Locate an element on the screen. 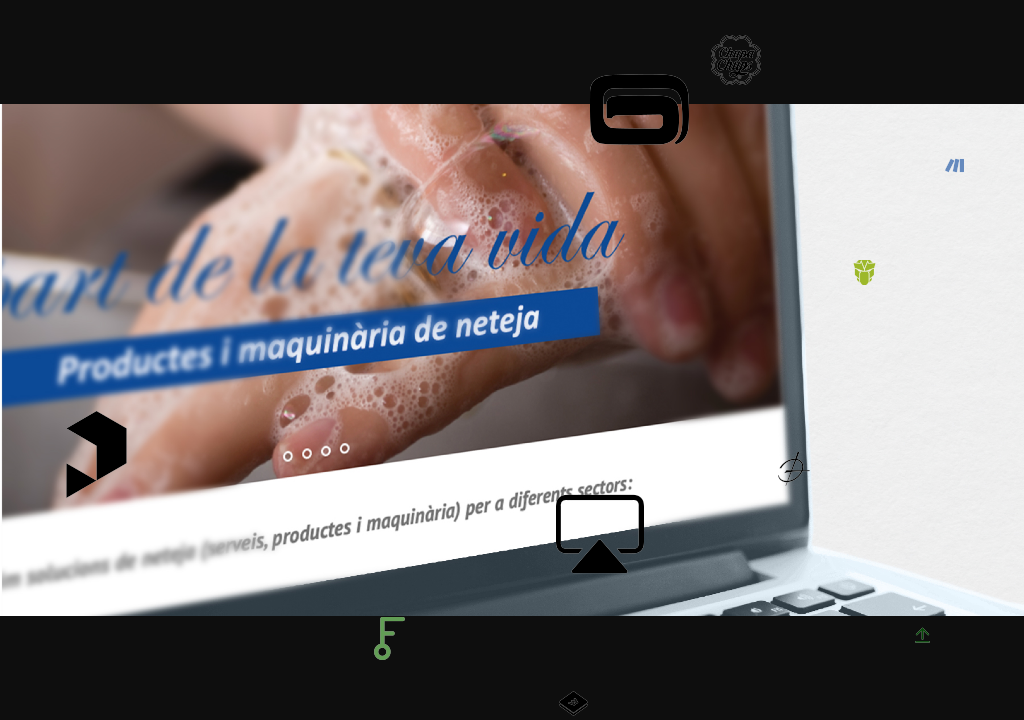 The width and height of the screenshot is (1024, 720). chupa chups brand logo is located at coordinates (736, 60).